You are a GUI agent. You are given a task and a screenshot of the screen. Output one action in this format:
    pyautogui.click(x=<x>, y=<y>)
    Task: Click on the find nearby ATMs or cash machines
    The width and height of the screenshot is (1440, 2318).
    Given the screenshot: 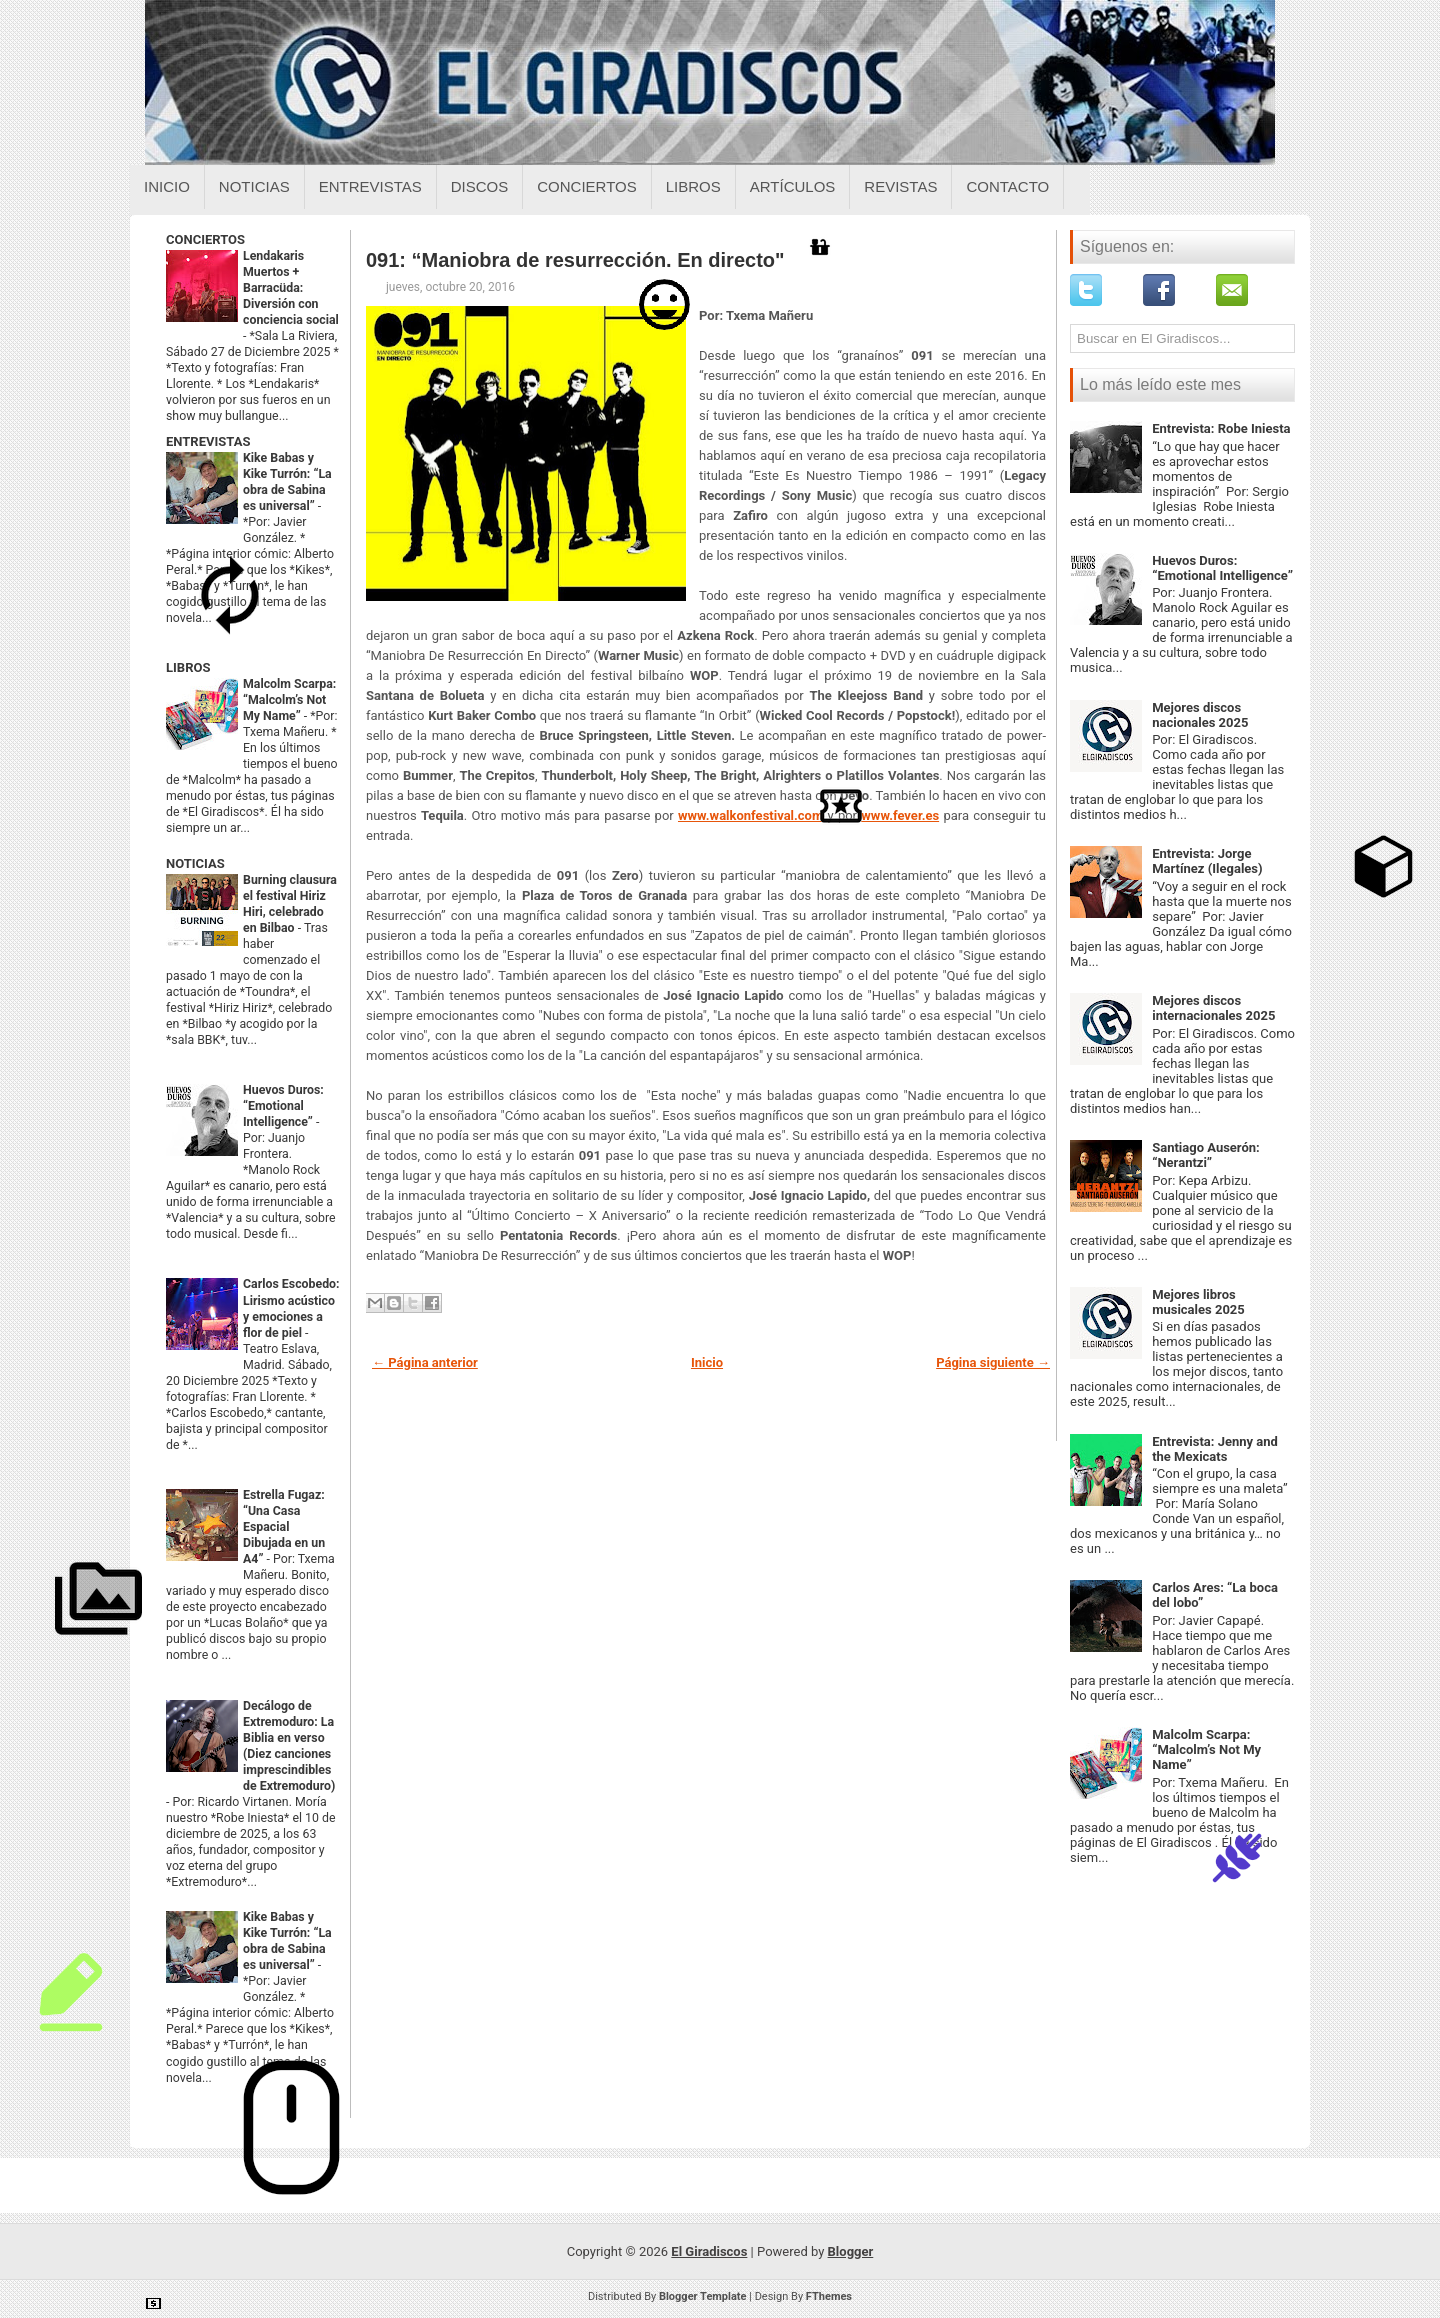 What is the action you would take?
    pyautogui.click(x=153, y=2303)
    